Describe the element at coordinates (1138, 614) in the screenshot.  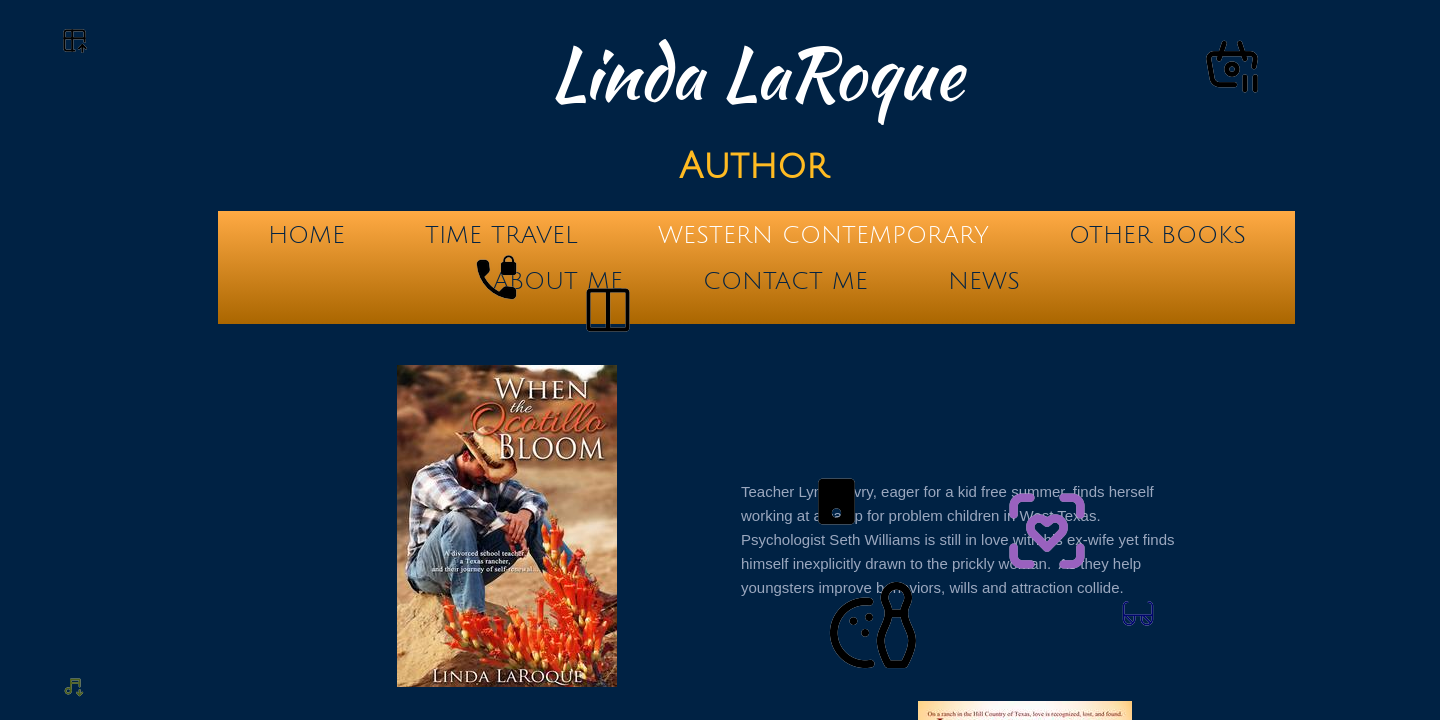
I see `toggle sunglasses or eyewear filter` at that location.